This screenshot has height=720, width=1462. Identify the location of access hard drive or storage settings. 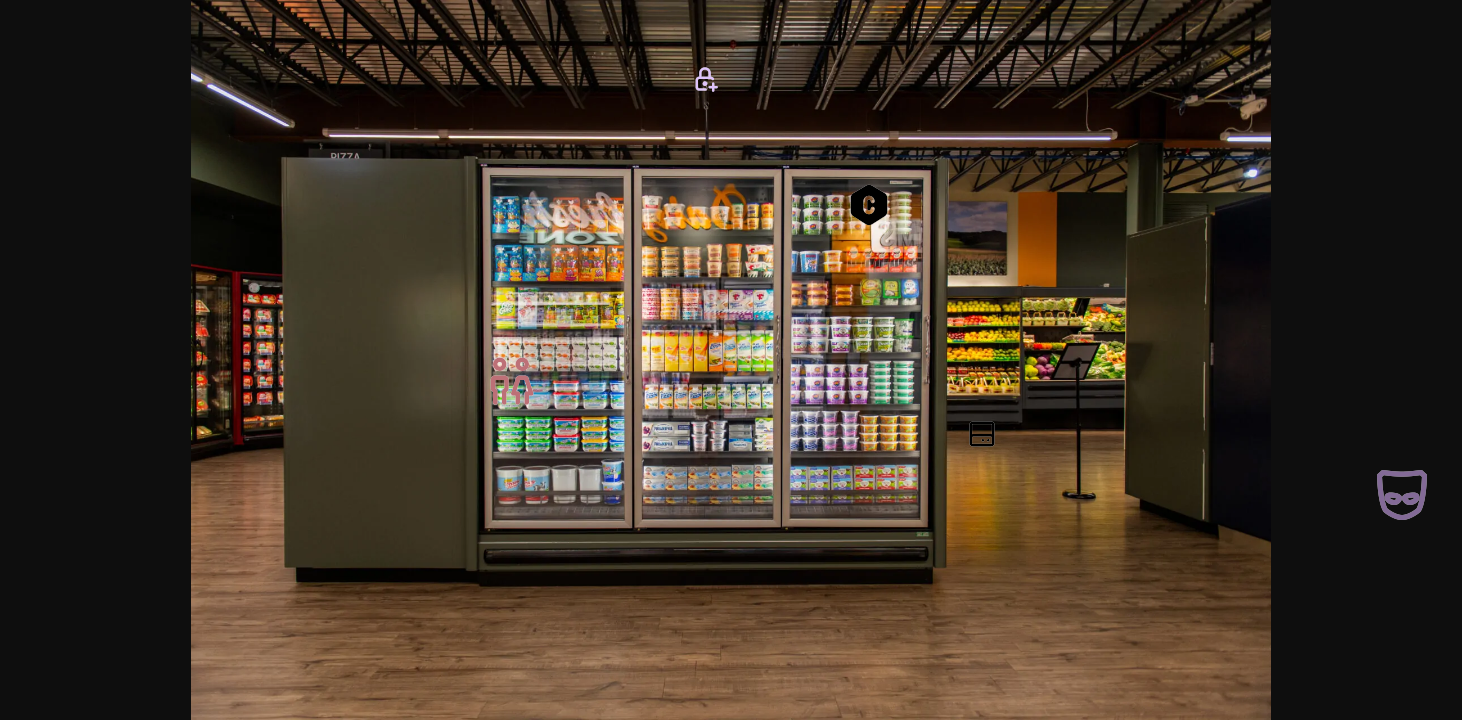
(982, 434).